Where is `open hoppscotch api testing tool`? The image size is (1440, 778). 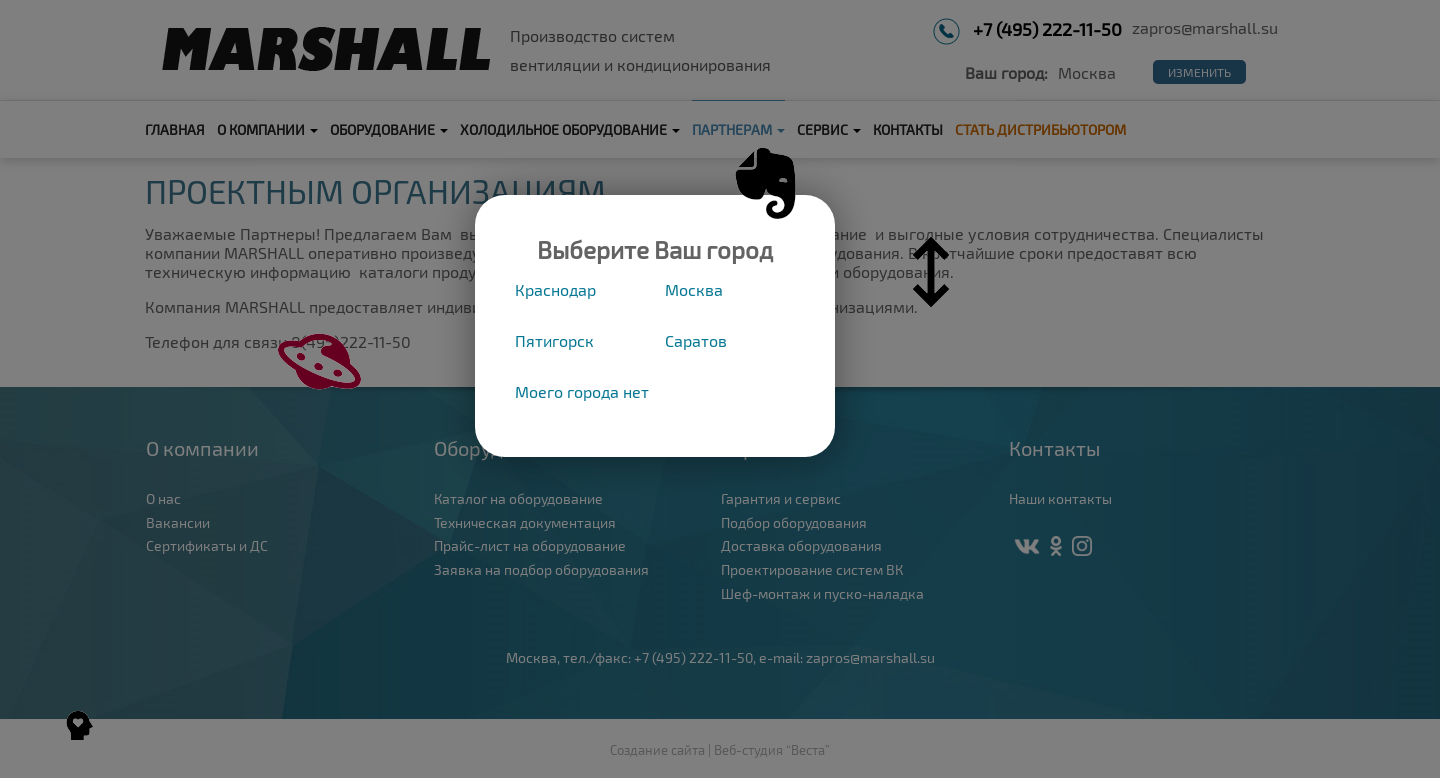
open hoppscotch api testing tool is located at coordinates (319, 361).